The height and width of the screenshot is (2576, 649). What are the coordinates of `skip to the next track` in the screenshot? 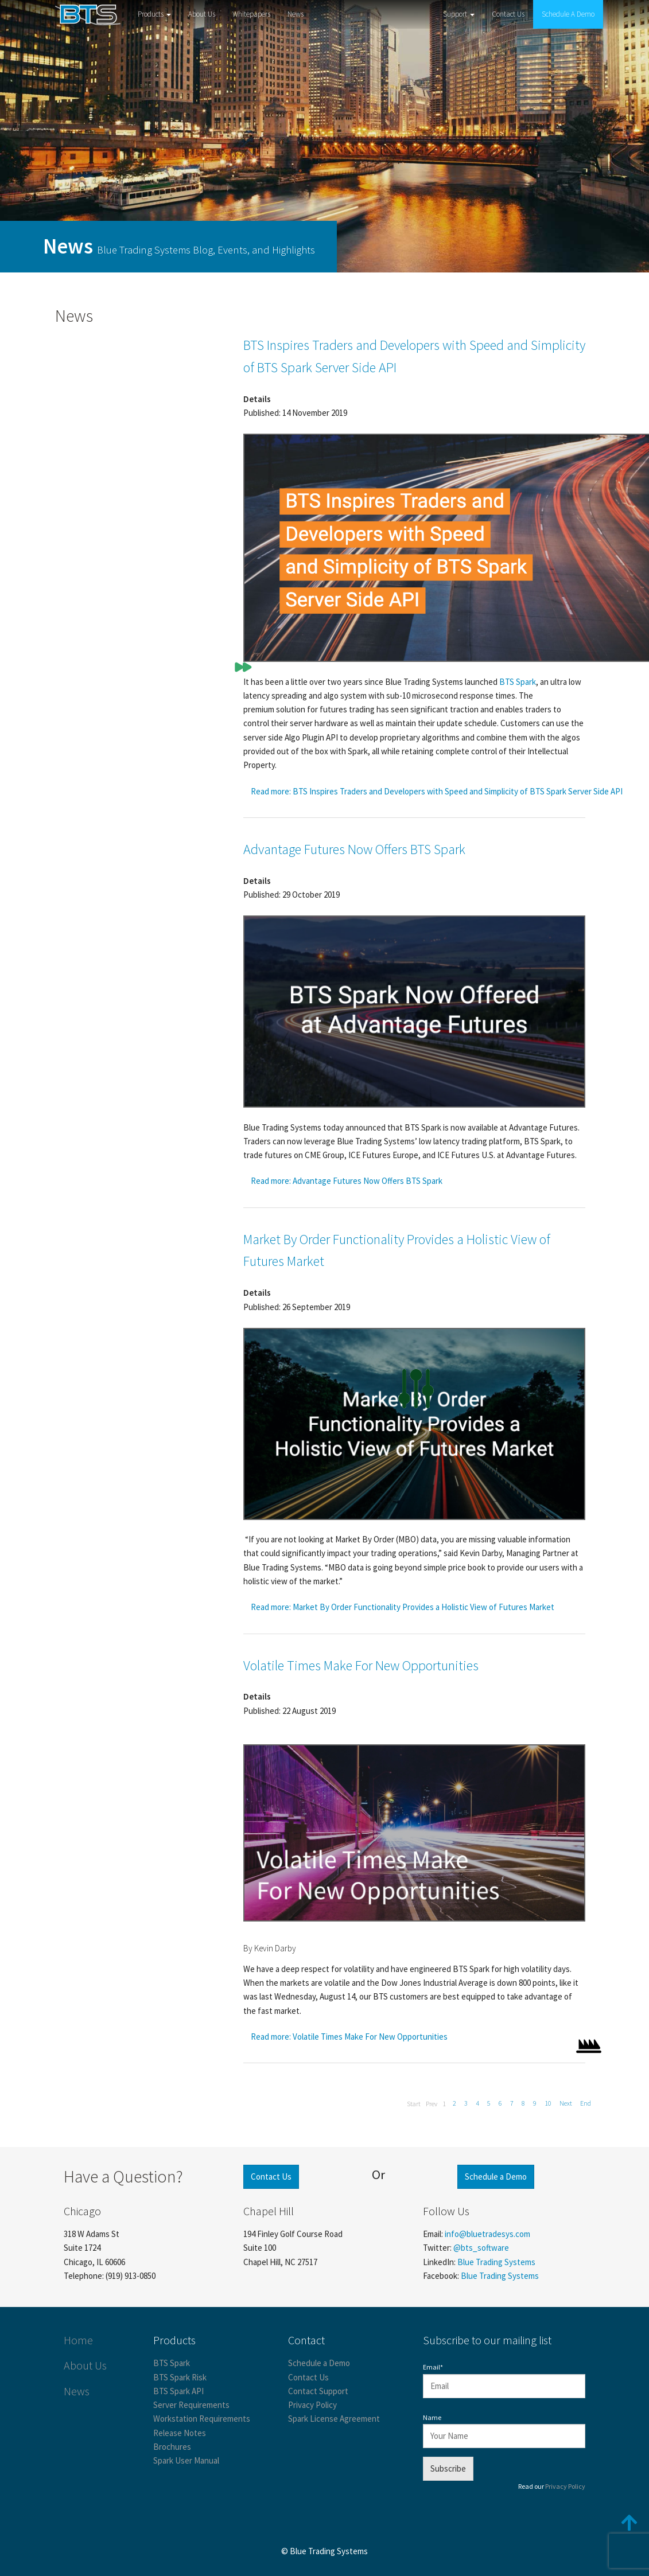 It's located at (243, 667).